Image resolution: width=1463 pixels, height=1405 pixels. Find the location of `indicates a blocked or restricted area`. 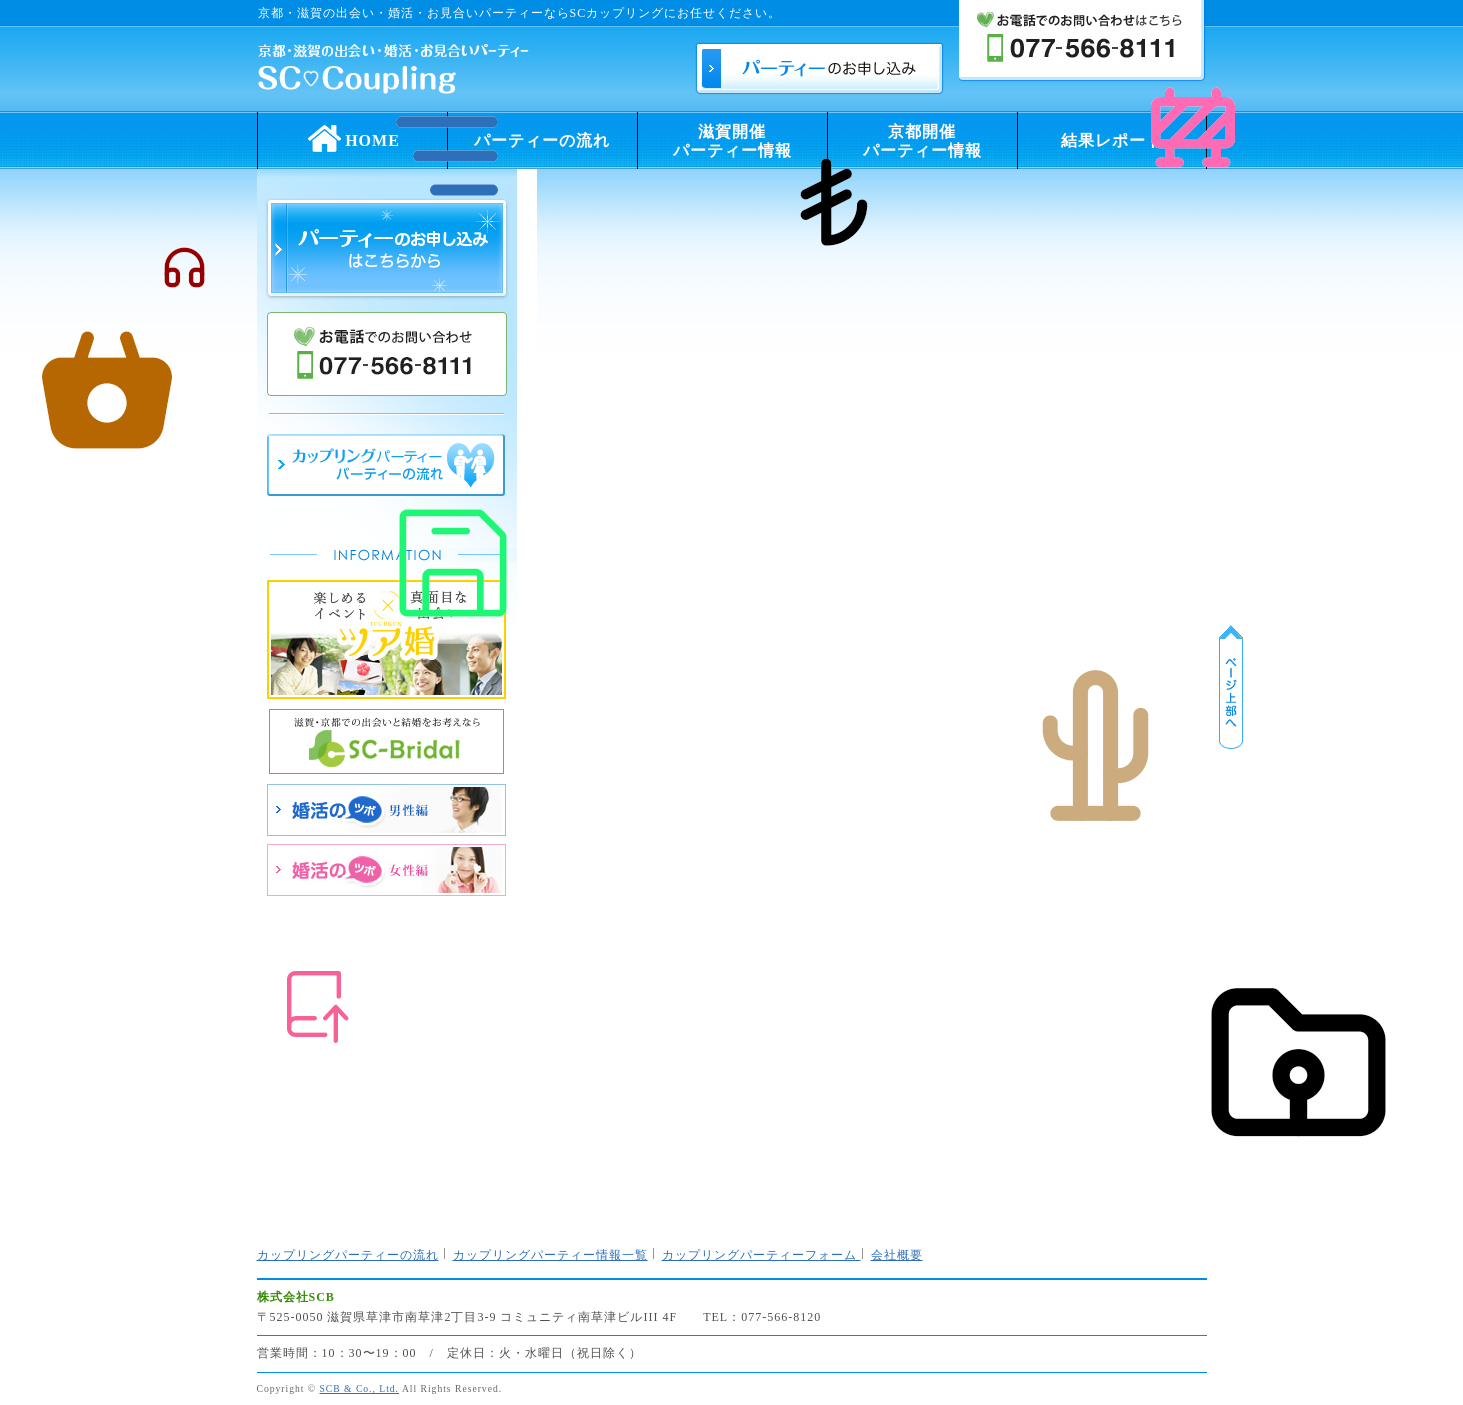

indicates a blocked or restricted area is located at coordinates (1193, 125).